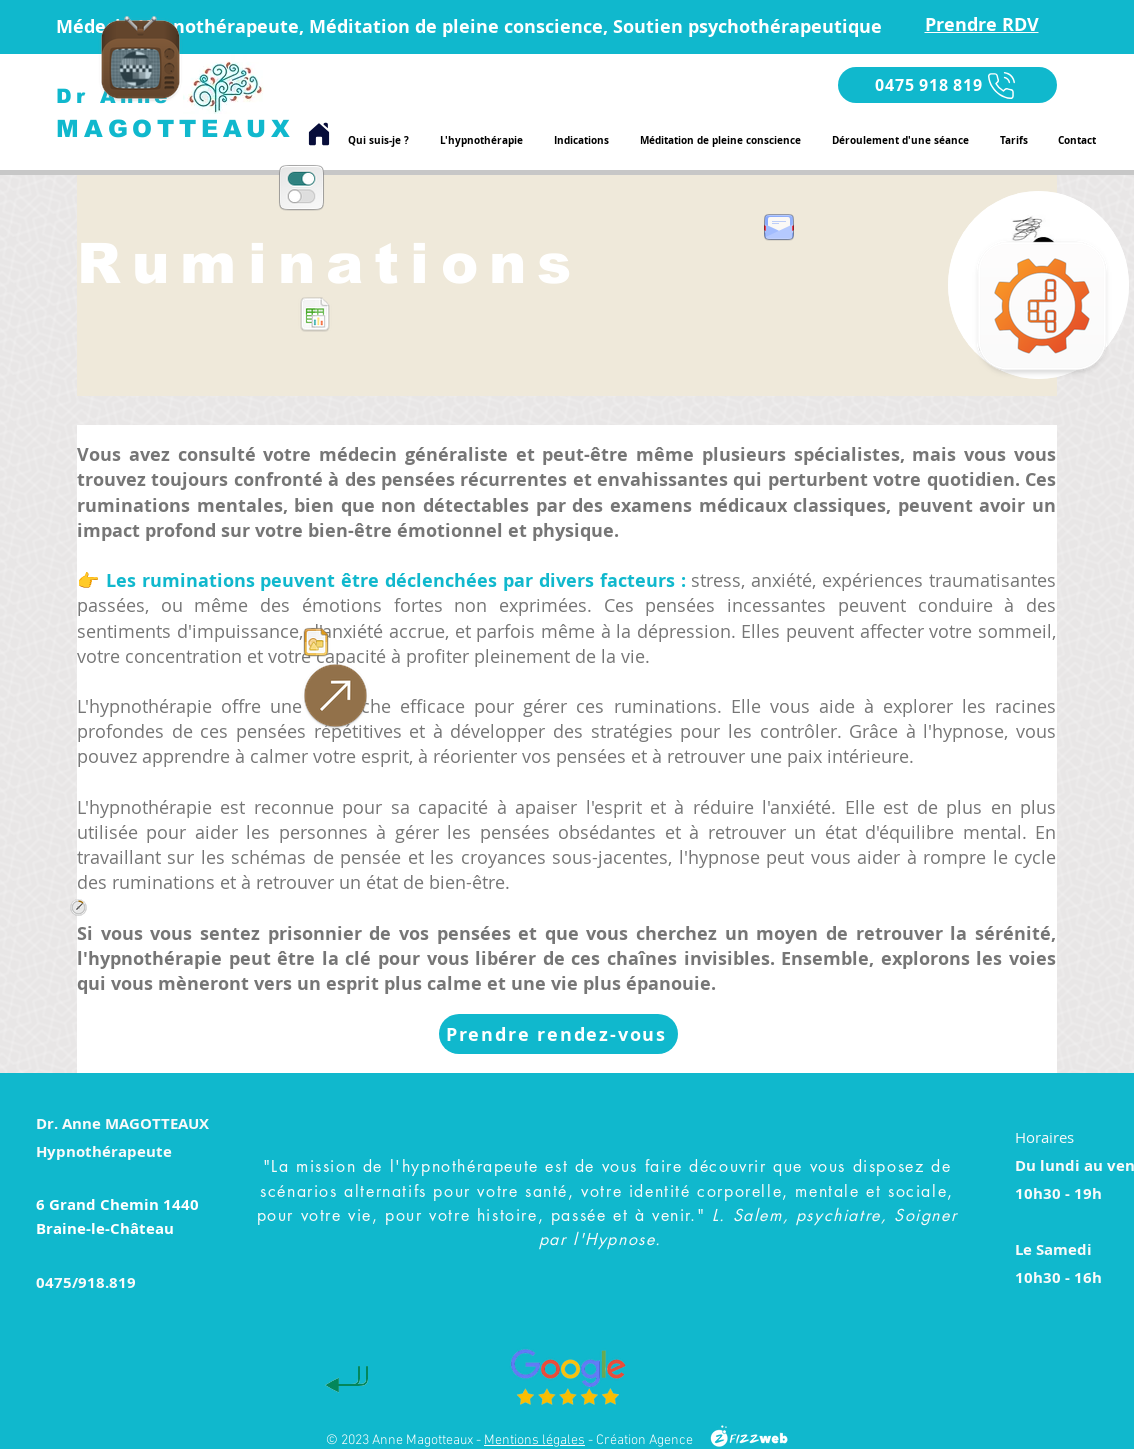 The height and width of the screenshot is (1449, 1134). I want to click on reply to all recipients of an email, so click(346, 1376).